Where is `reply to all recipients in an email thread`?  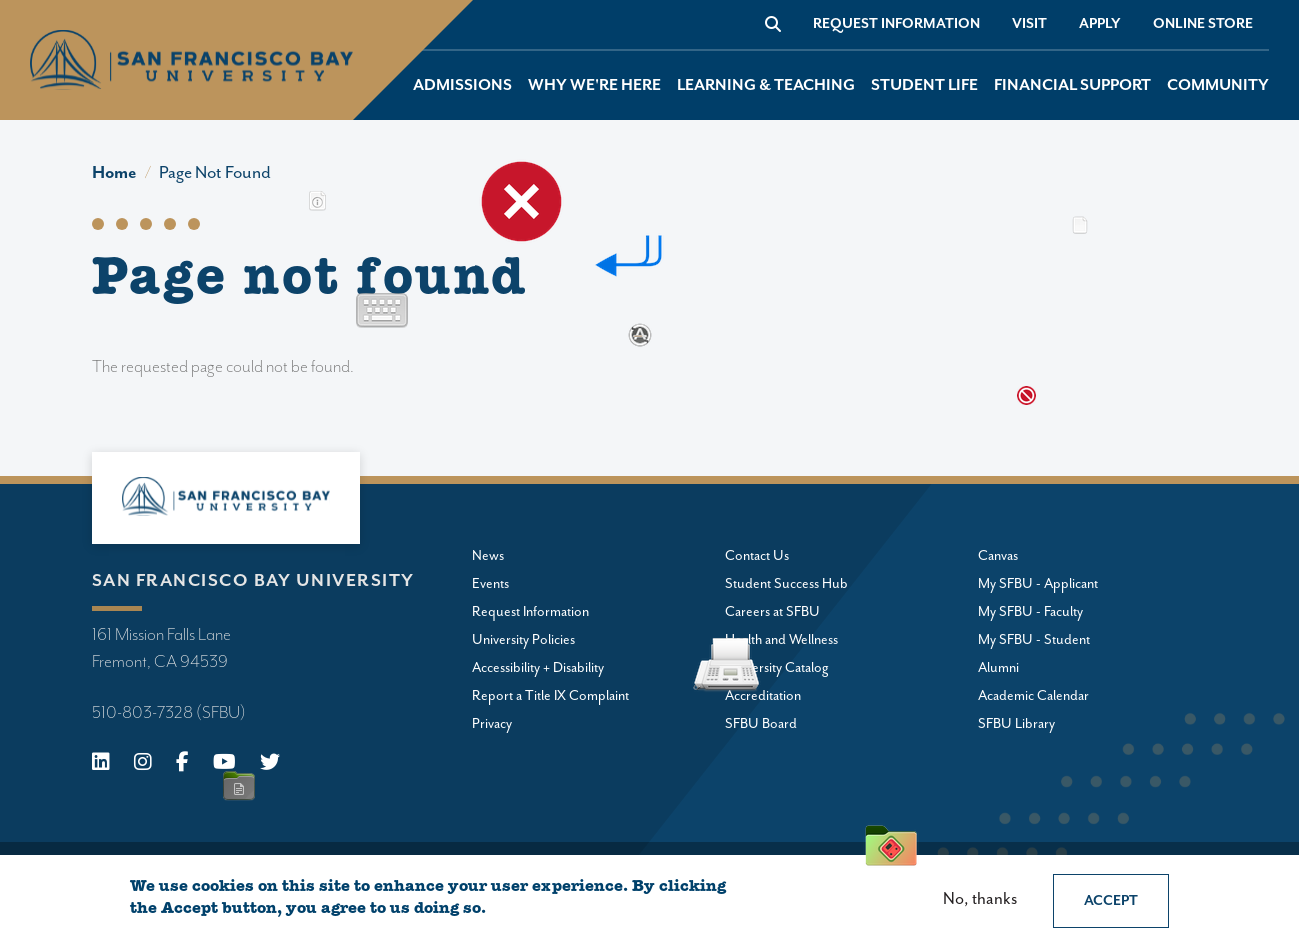
reply to all recipients in an email thread is located at coordinates (627, 255).